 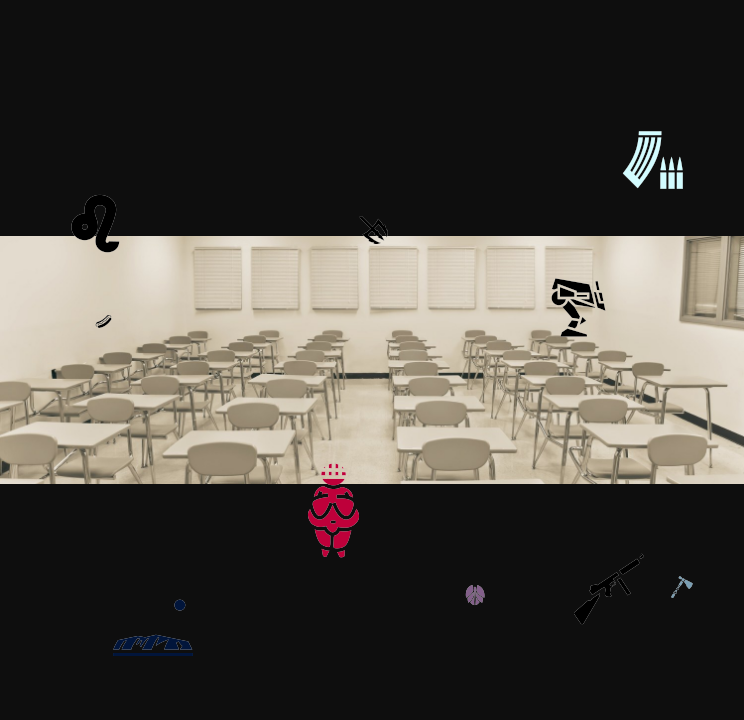 I want to click on open a loot crate or mystery item, so click(x=475, y=595).